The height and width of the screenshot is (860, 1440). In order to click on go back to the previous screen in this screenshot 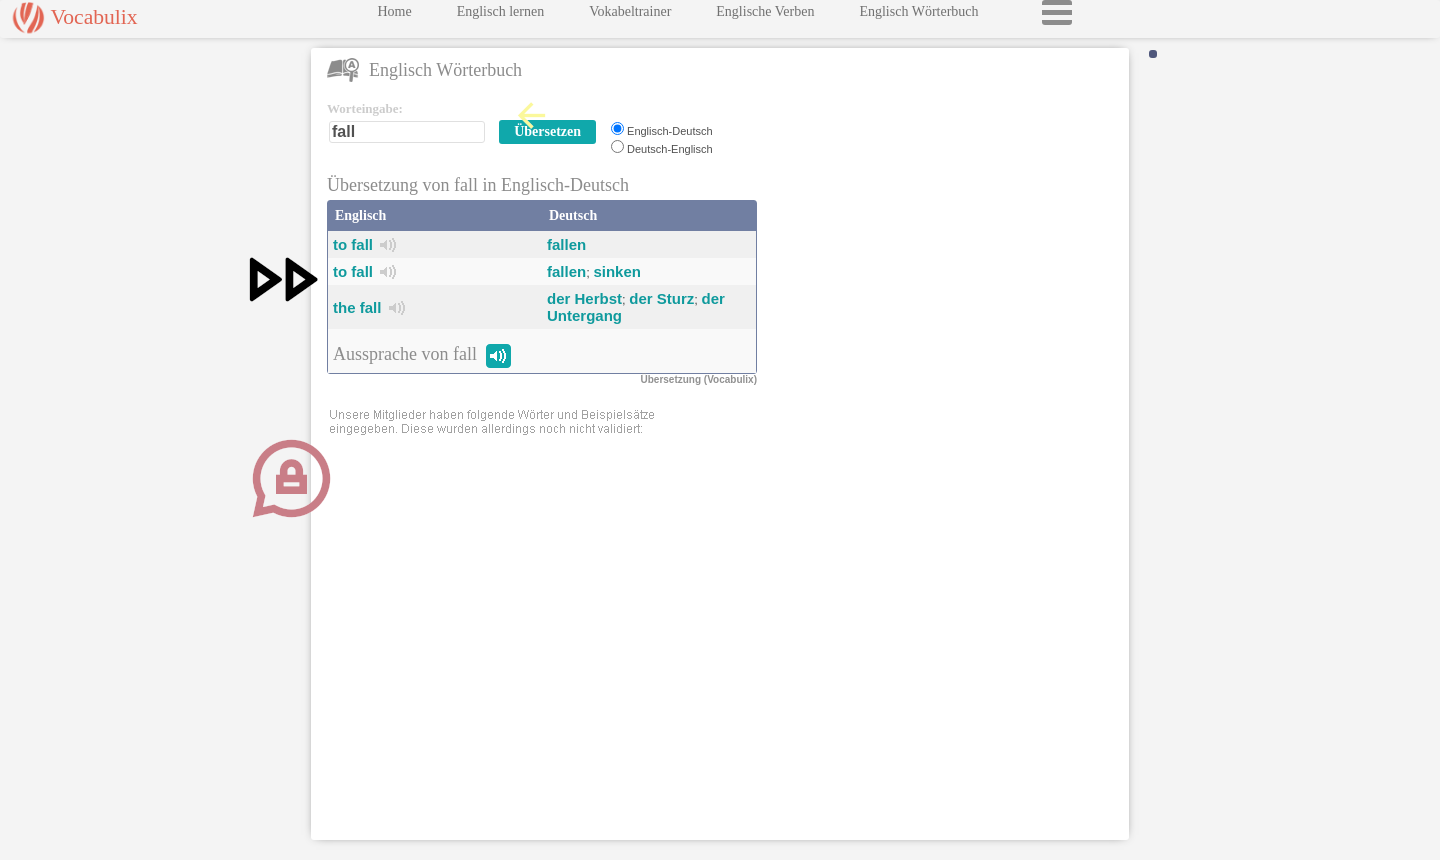, I will do `click(531, 115)`.